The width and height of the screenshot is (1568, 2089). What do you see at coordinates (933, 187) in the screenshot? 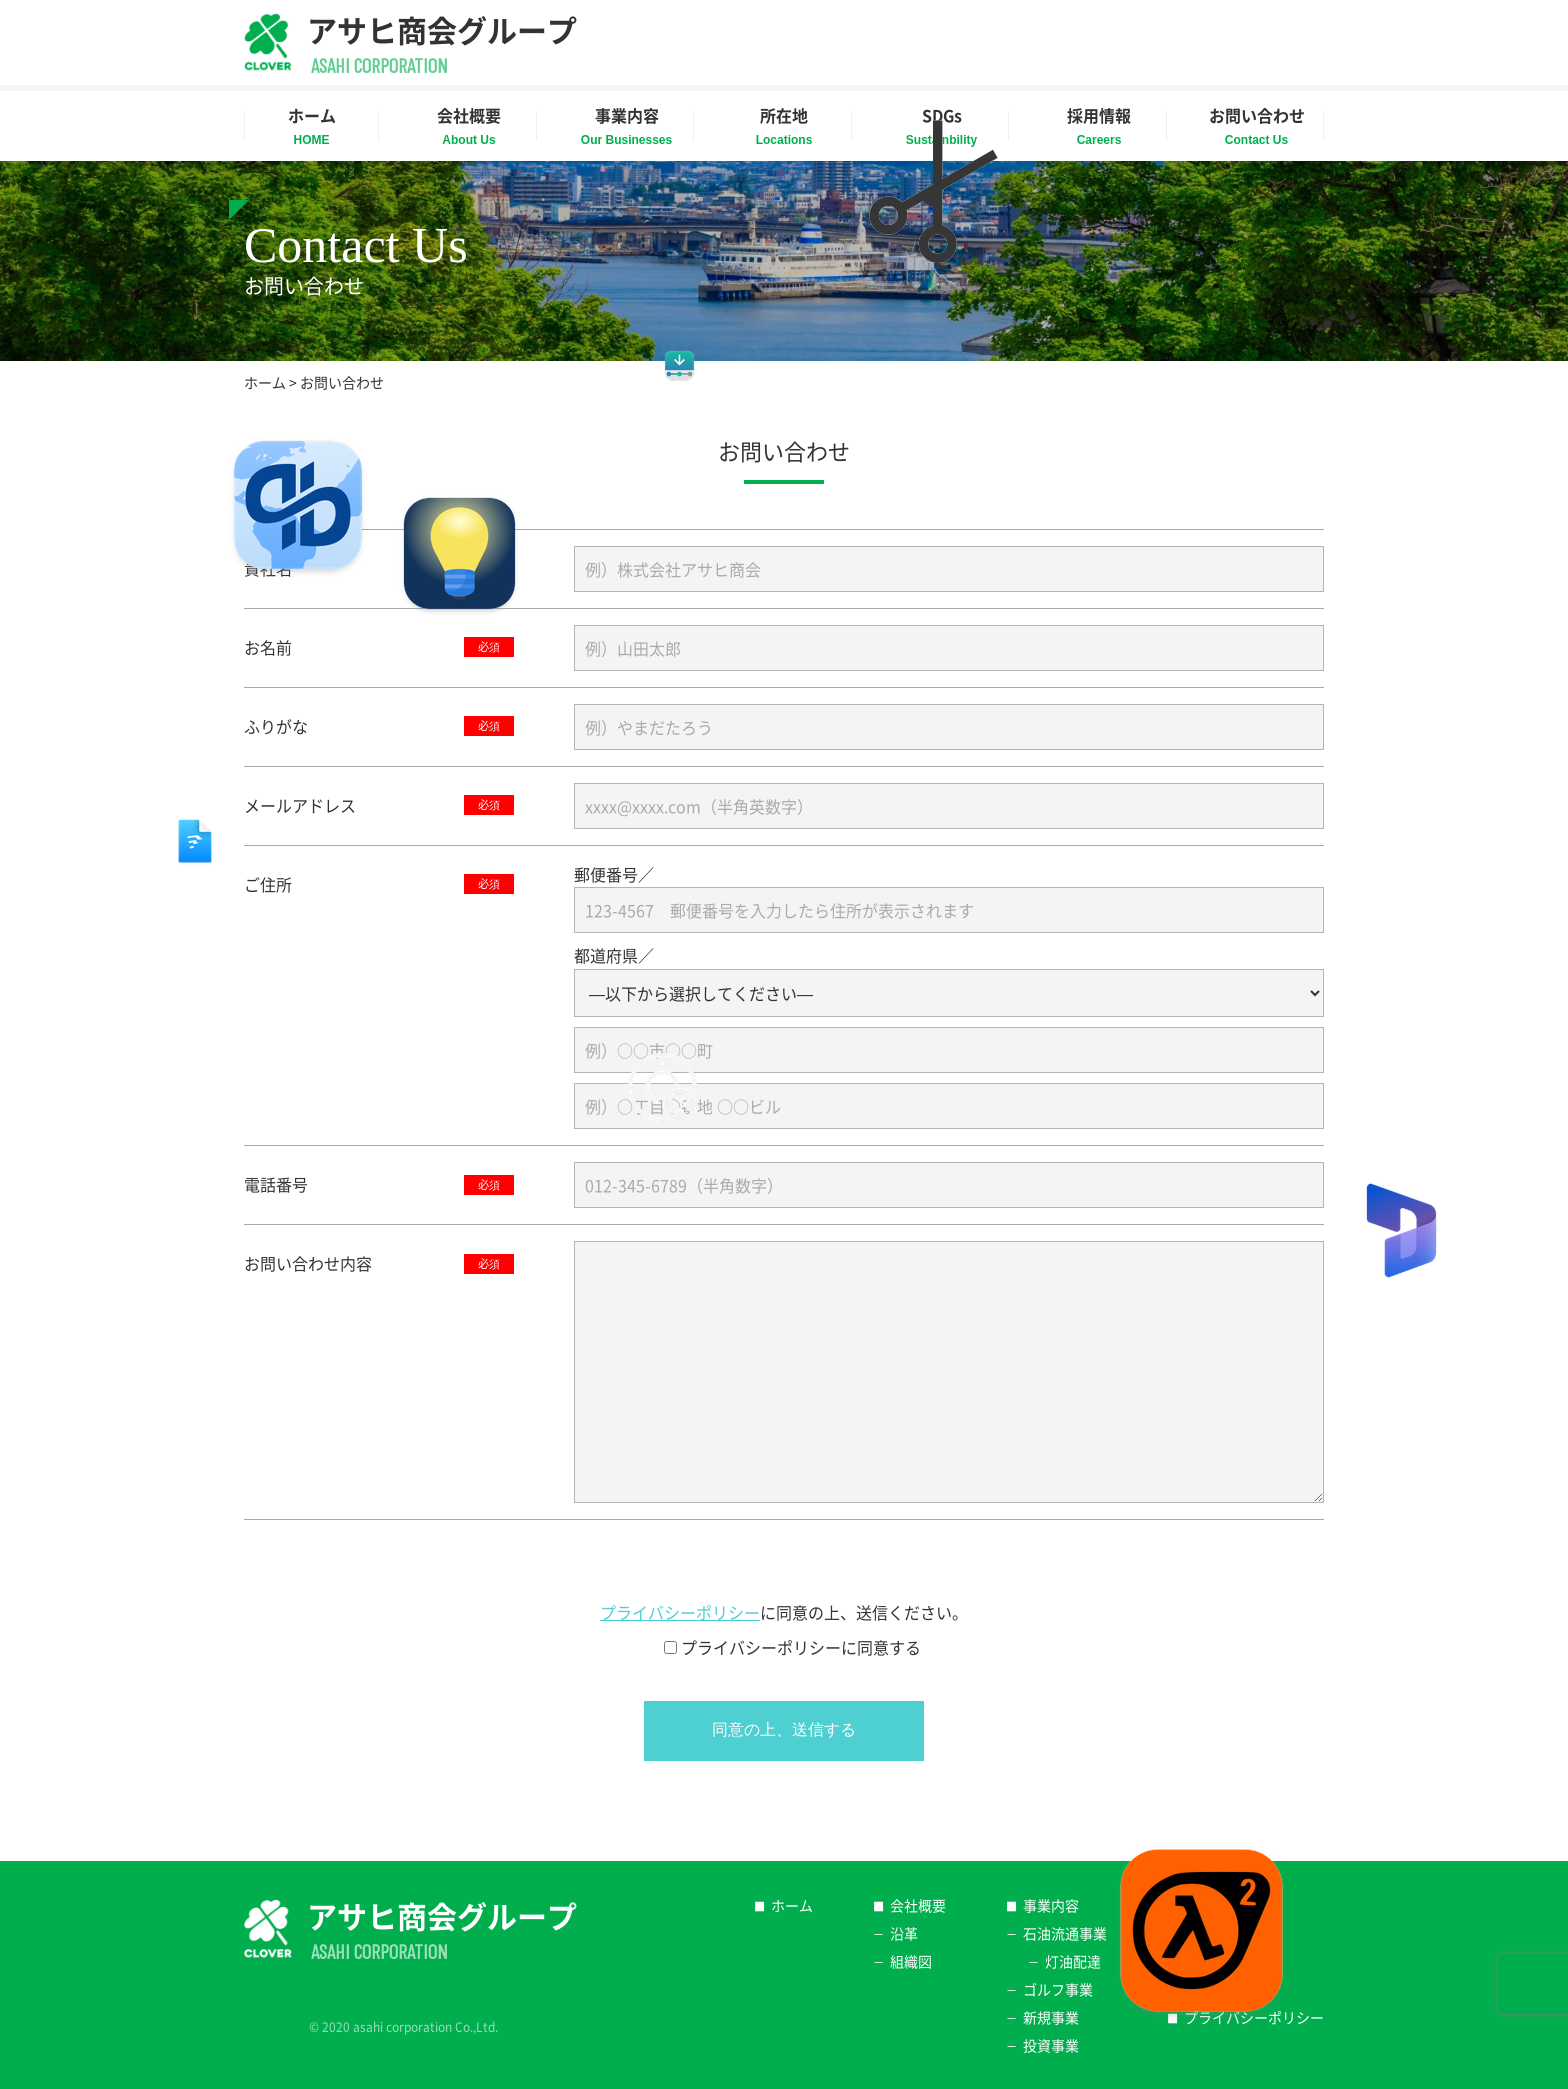
I see `open PDF Slicer to cut and rearrange PDF pages` at bounding box center [933, 187].